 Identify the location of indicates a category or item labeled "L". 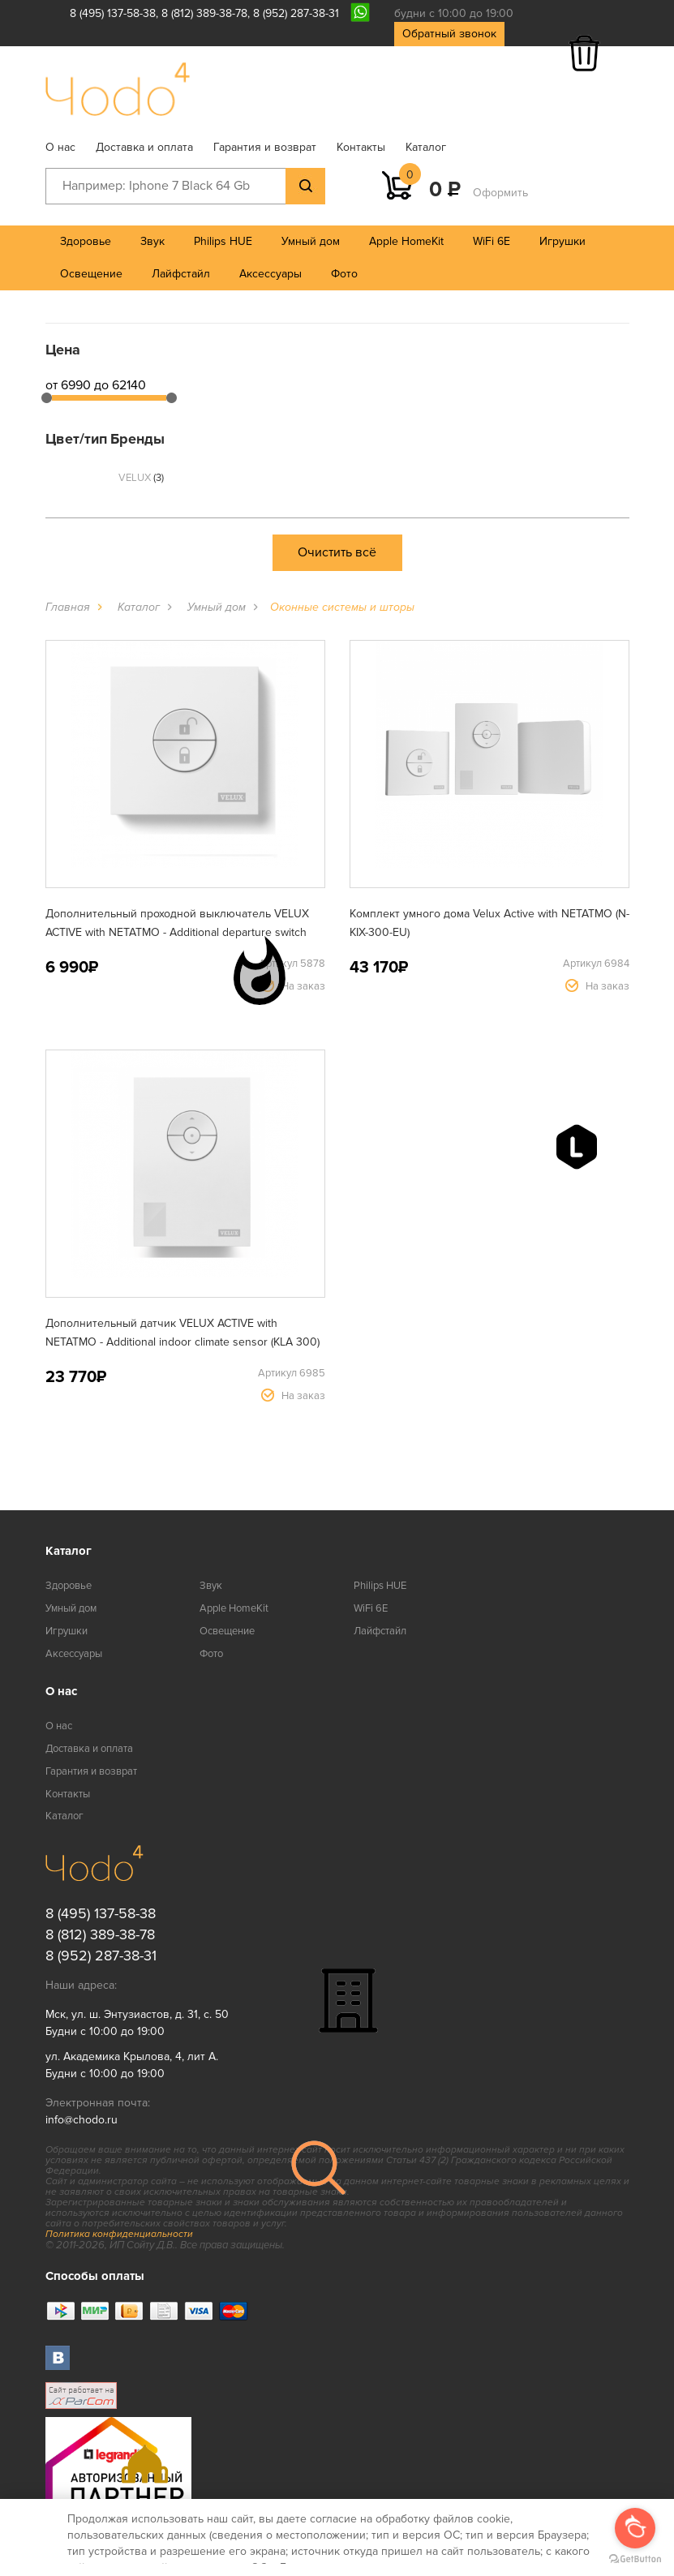
(577, 1147).